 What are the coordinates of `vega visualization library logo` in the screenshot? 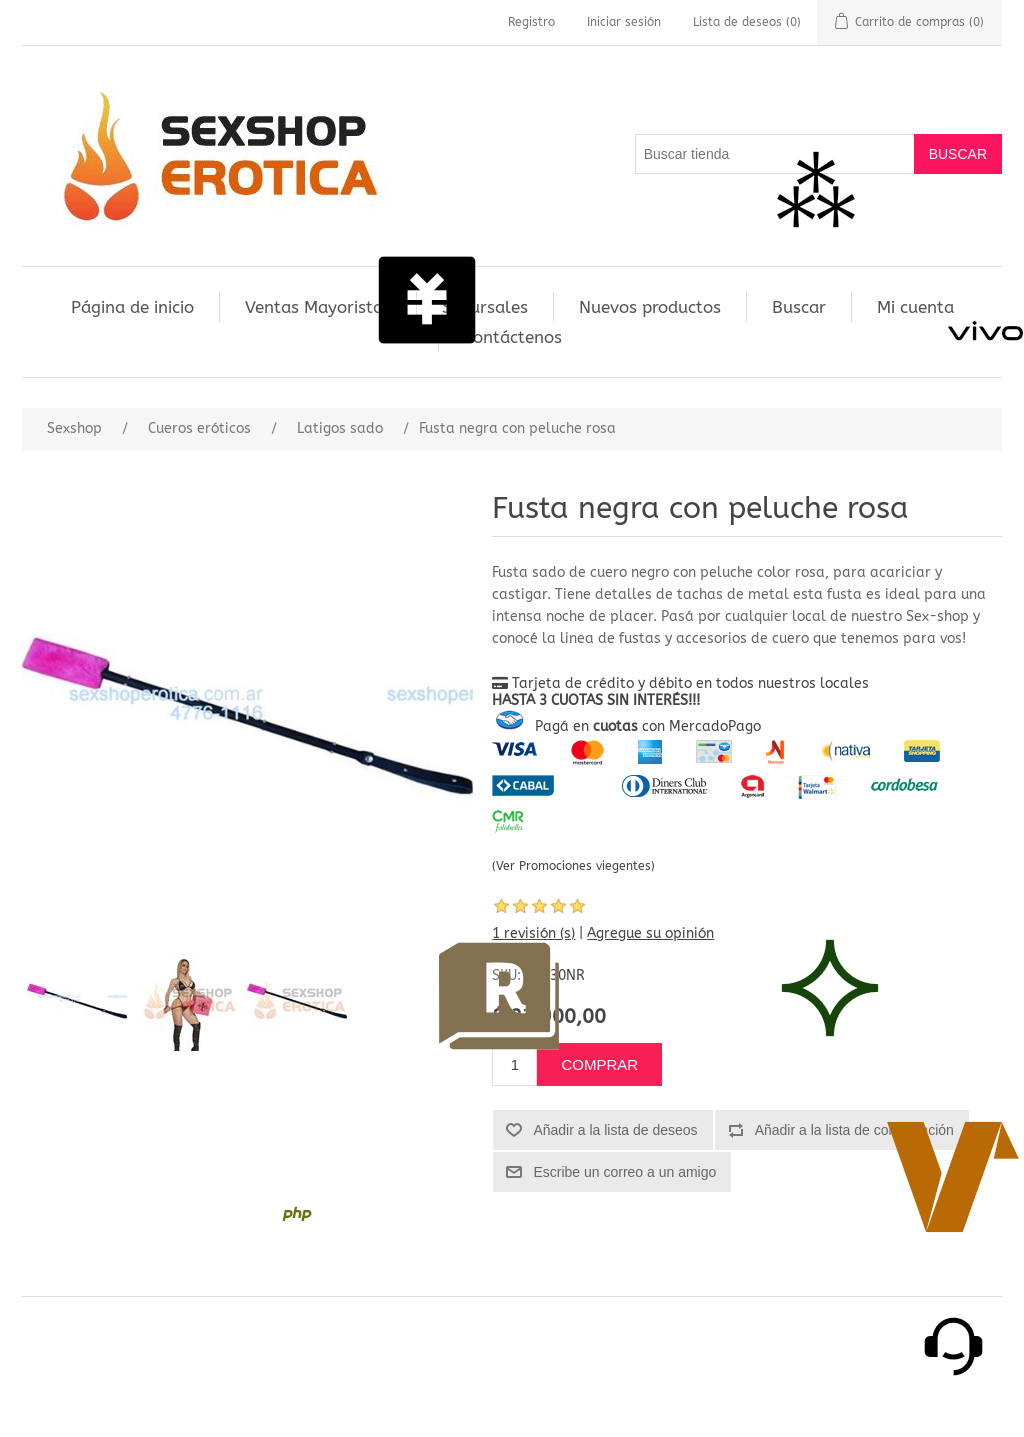 It's located at (953, 1177).